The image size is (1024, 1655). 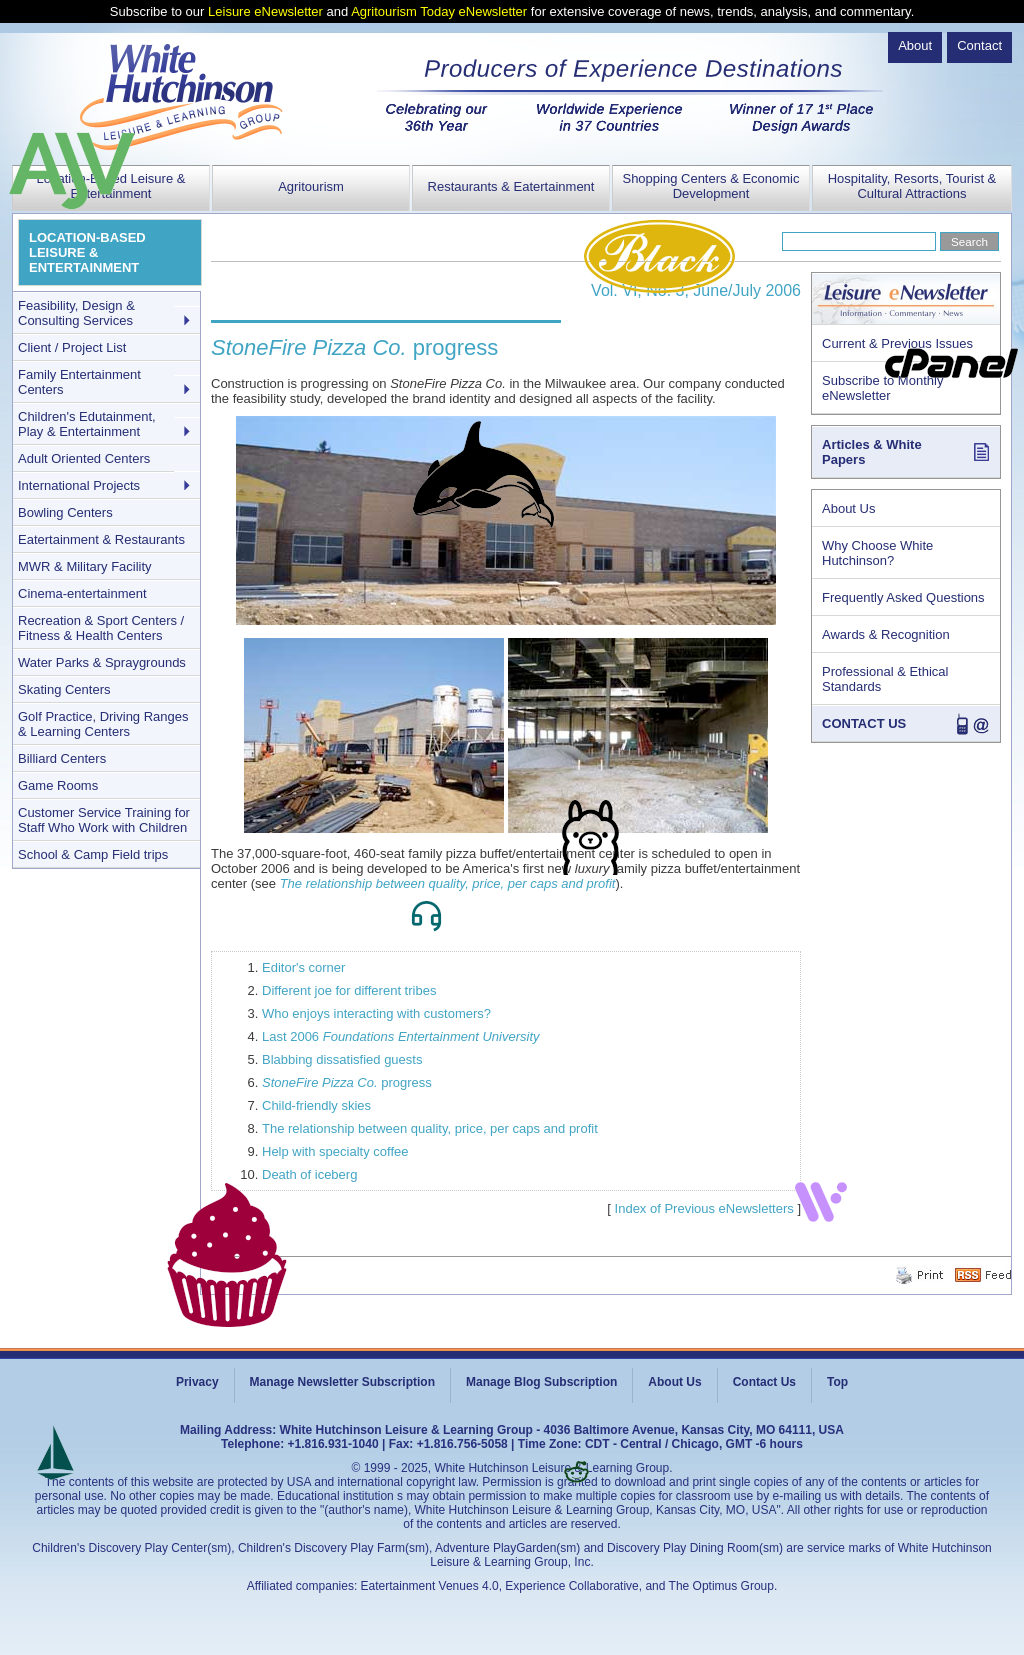 I want to click on contact customer support, so click(x=426, y=915).